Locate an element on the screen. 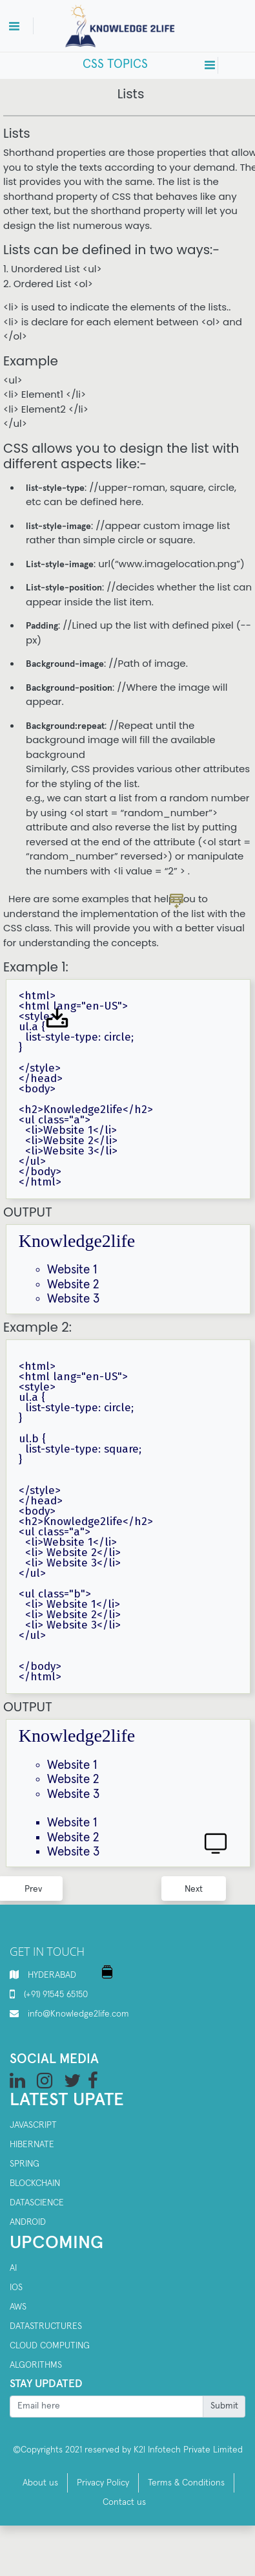  download a file to your device is located at coordinates (57, 1019).